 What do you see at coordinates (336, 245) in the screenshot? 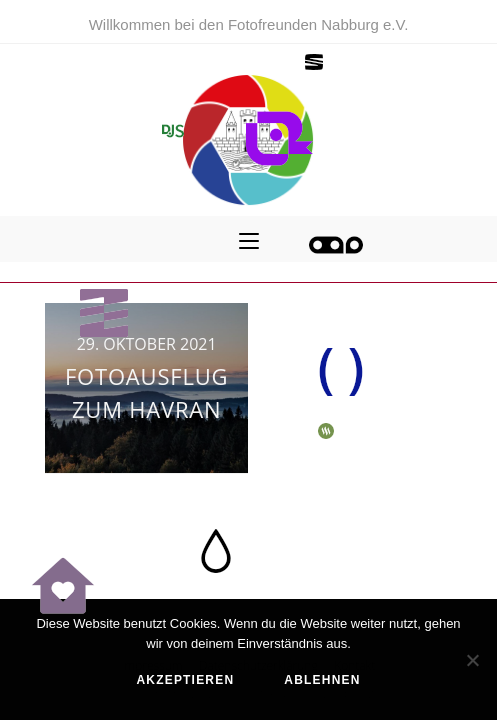
I see `visit the Thangs 3D model platform` at bounding box center [336, 245].